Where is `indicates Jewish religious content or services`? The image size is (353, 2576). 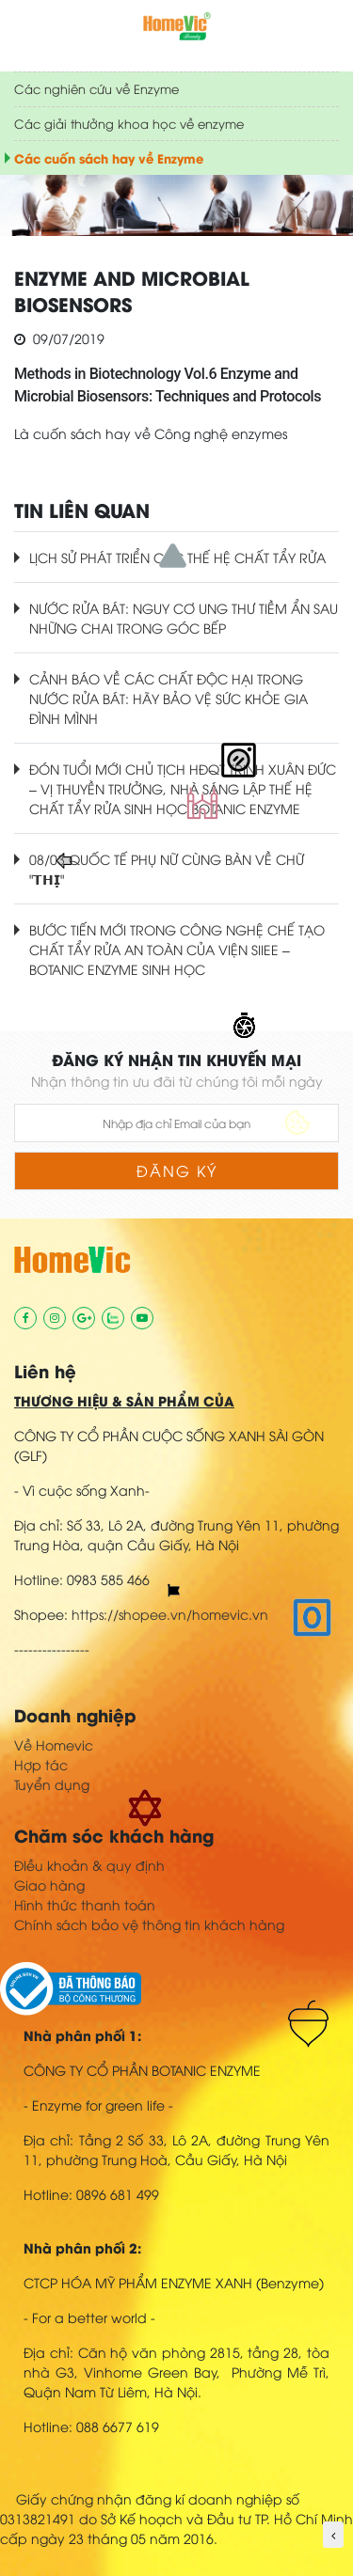
indicates Jewish religious content or services is located at coordinates (145, 1808).